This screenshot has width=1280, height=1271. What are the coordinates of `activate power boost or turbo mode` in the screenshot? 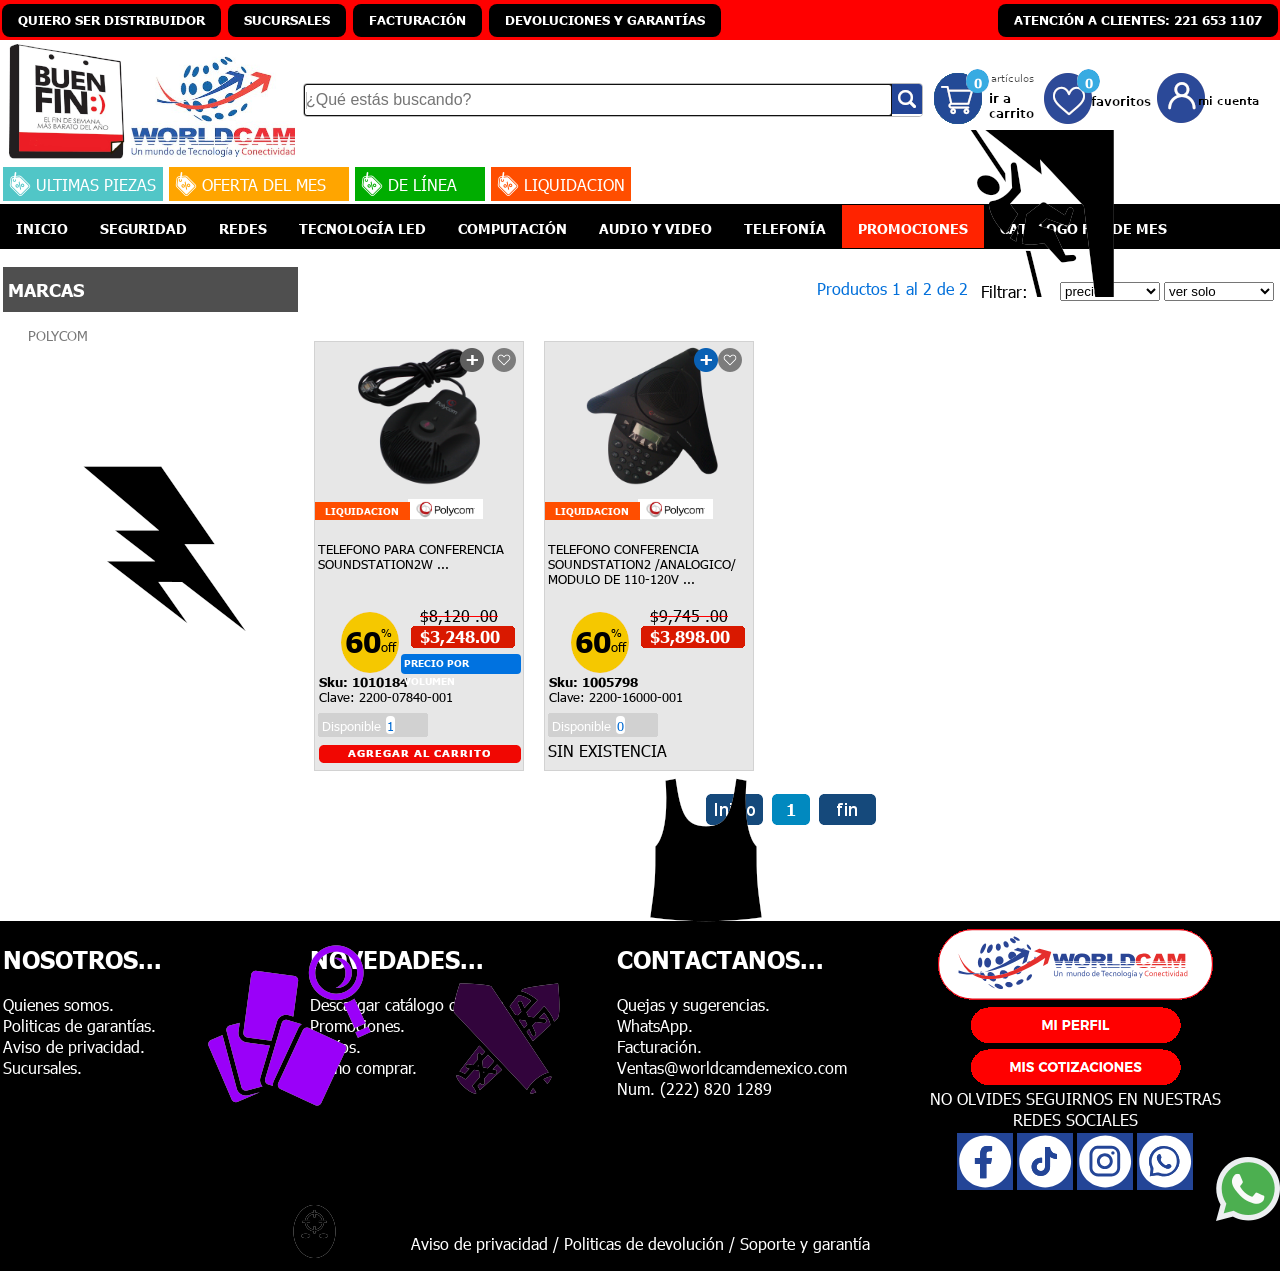 It's located at (164, 547).